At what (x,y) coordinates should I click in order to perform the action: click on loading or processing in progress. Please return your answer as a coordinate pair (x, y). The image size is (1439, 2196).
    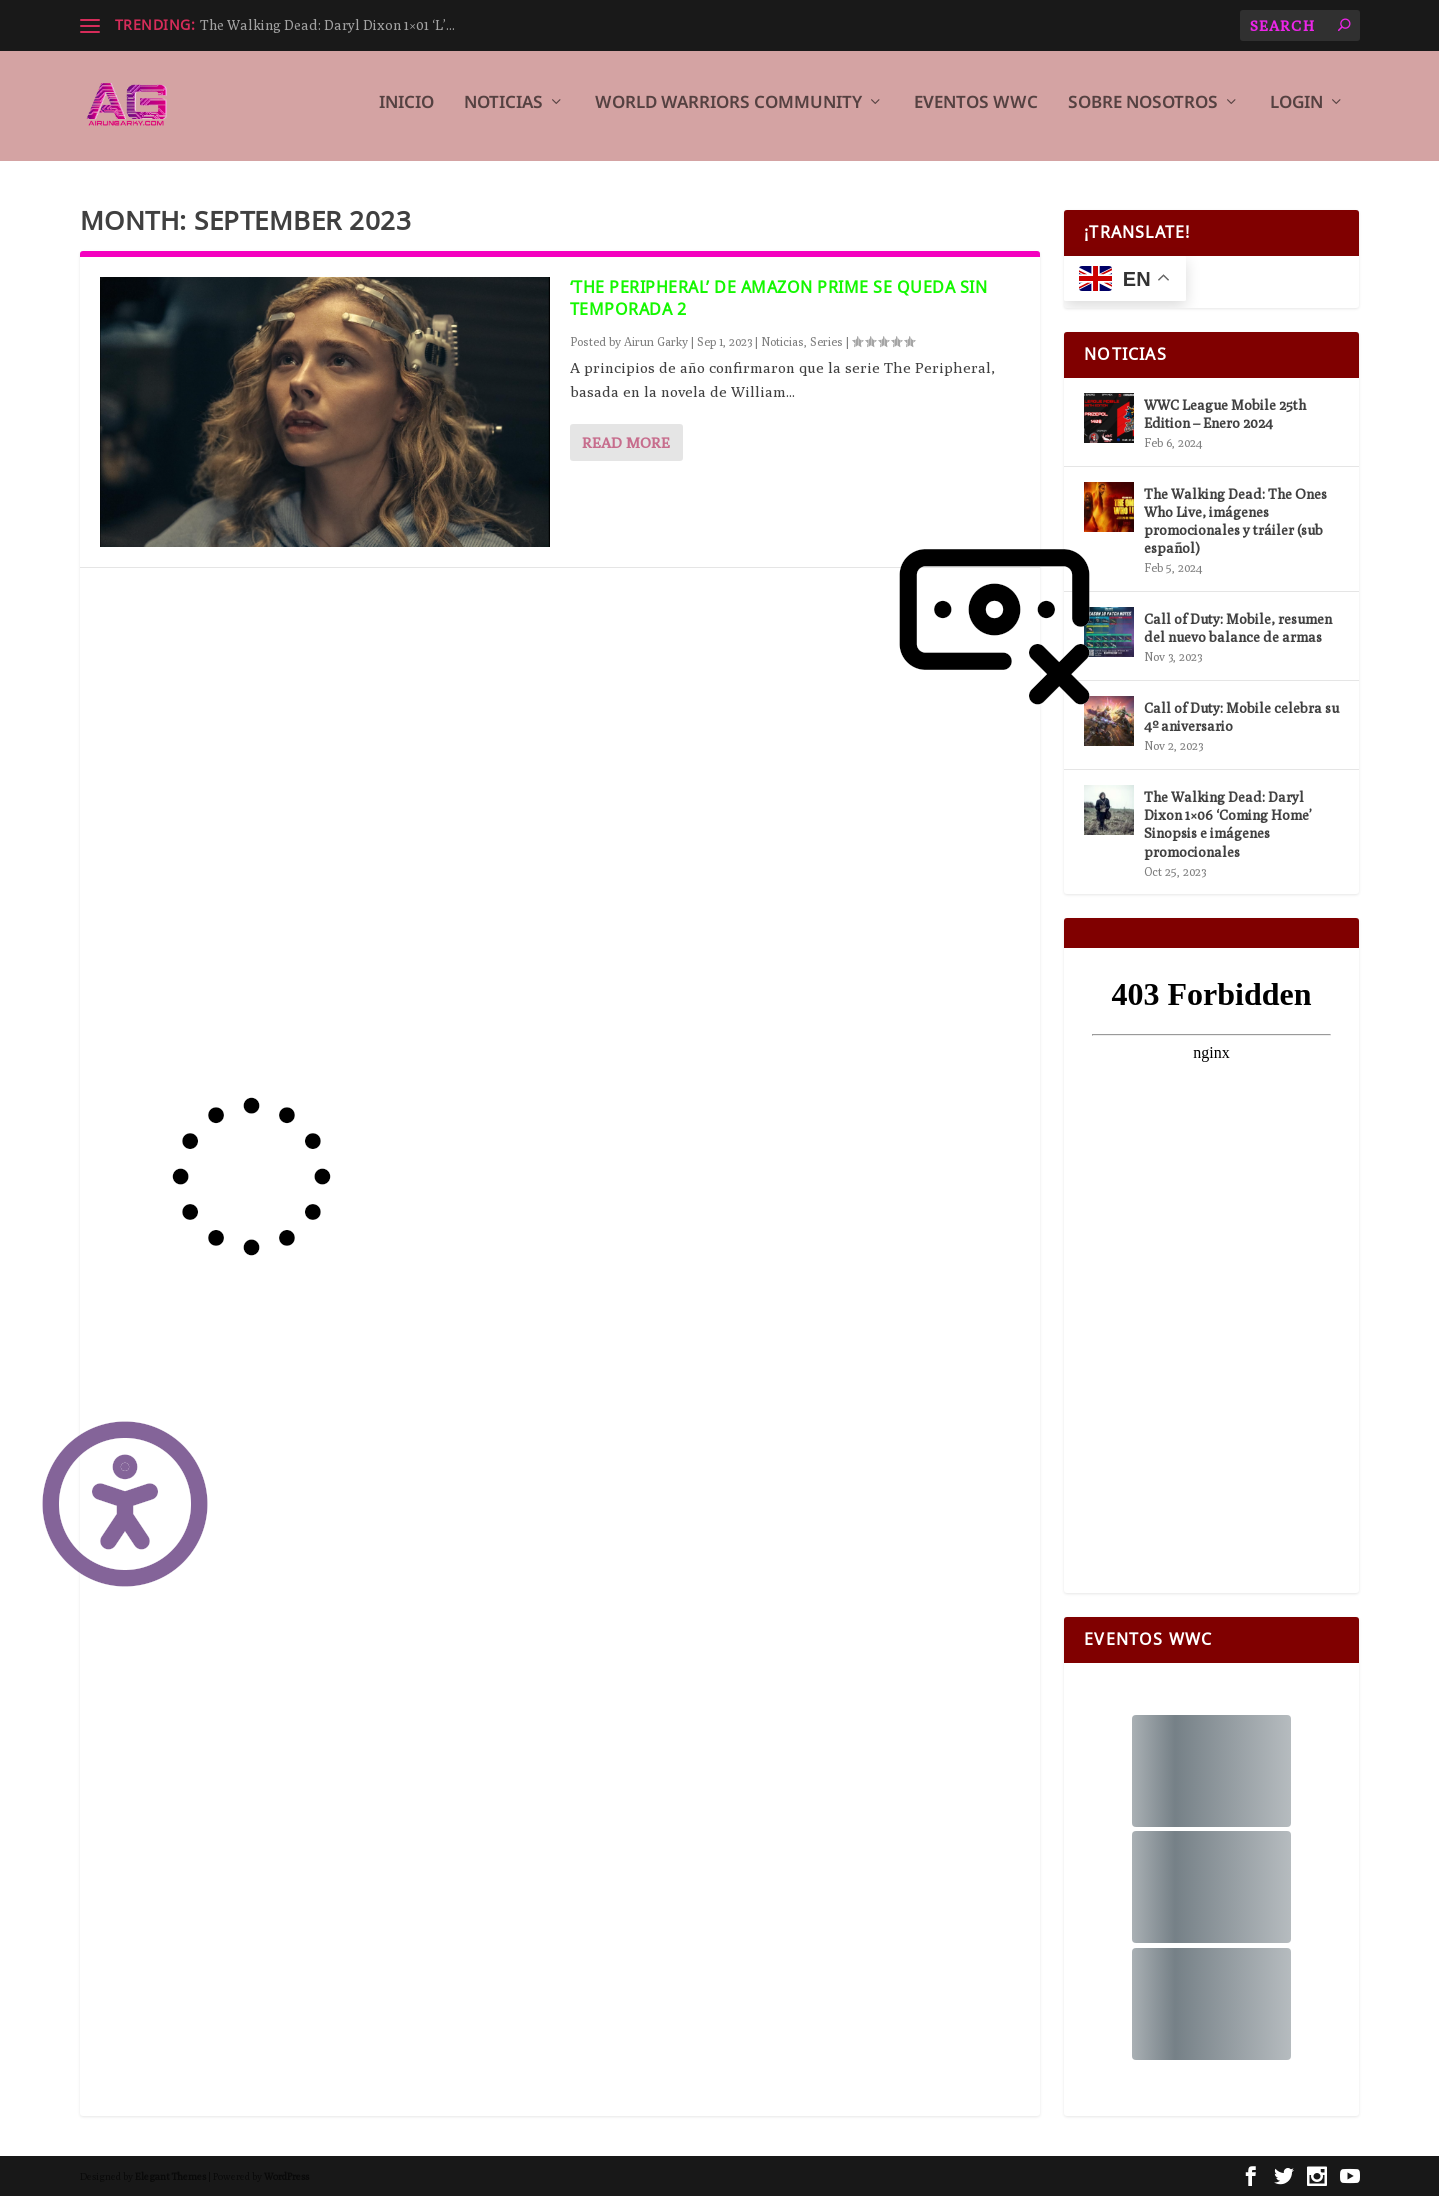
    Looking at the image, I should click on (251, 1176).